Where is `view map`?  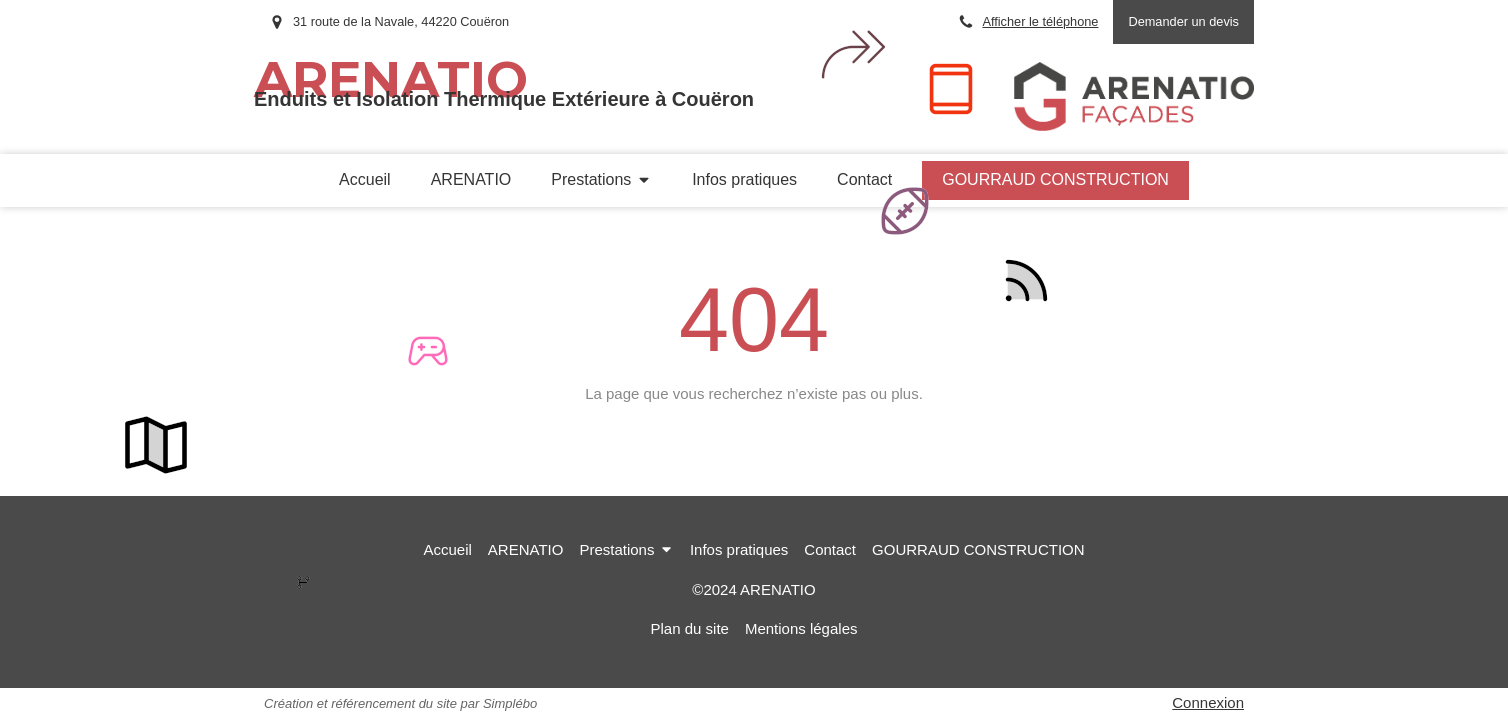 view map is located at coordinates (156, 445).